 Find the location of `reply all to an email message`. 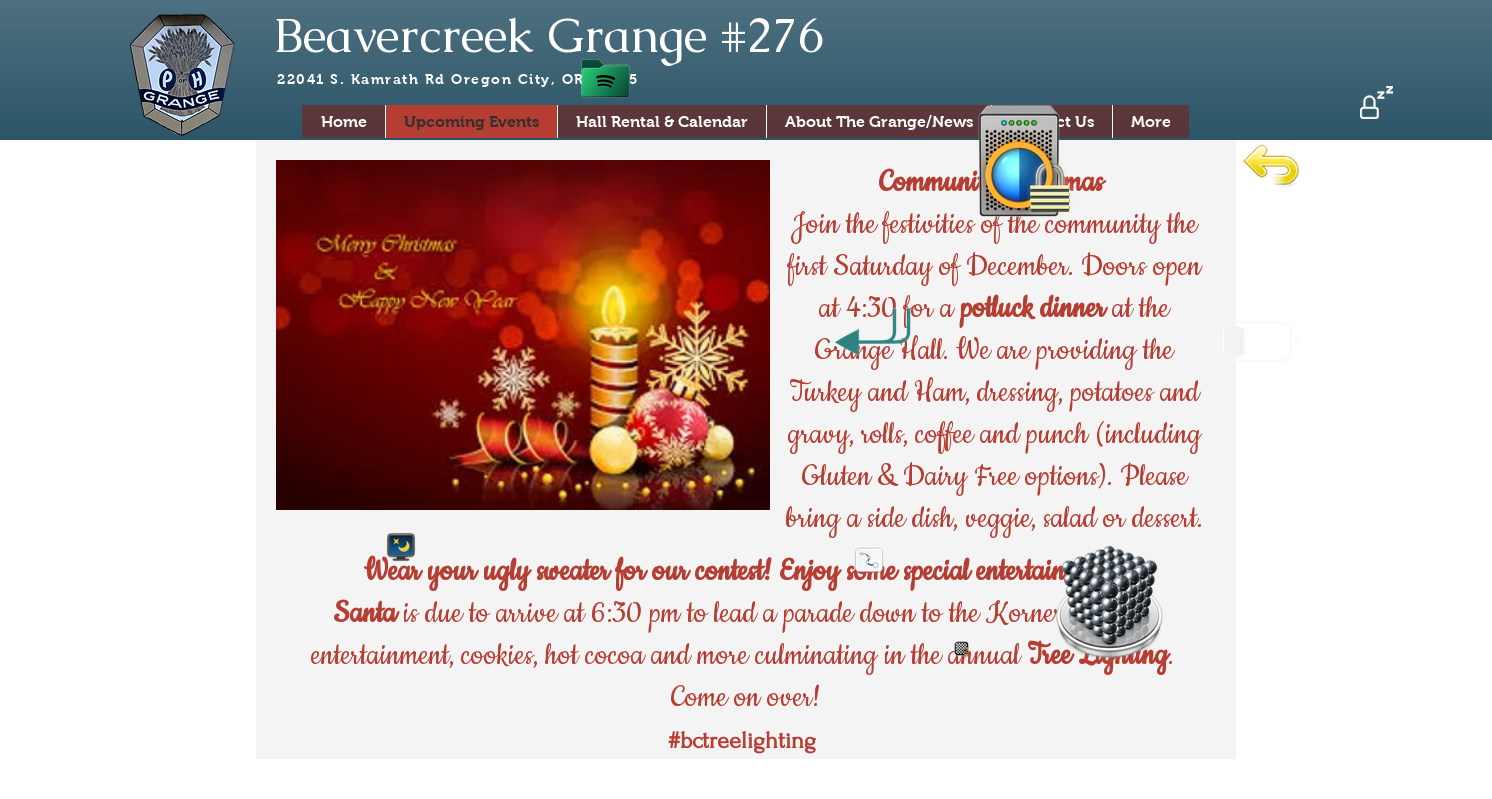

reply all to an email message is located at coordinates (871, 331).